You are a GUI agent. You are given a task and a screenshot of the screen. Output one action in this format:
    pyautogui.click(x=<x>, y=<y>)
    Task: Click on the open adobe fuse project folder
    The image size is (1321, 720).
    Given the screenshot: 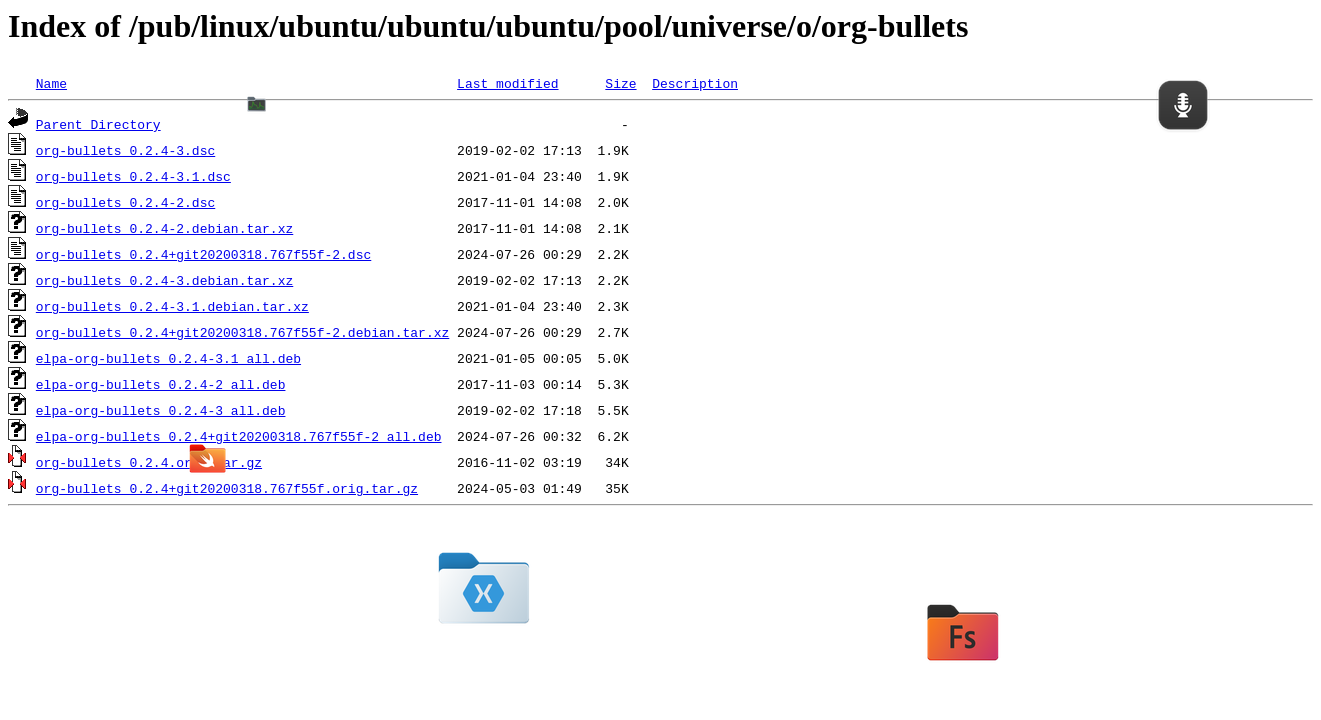 What is the action you would take?
    pyautogui.click(x=962, y=634)
    